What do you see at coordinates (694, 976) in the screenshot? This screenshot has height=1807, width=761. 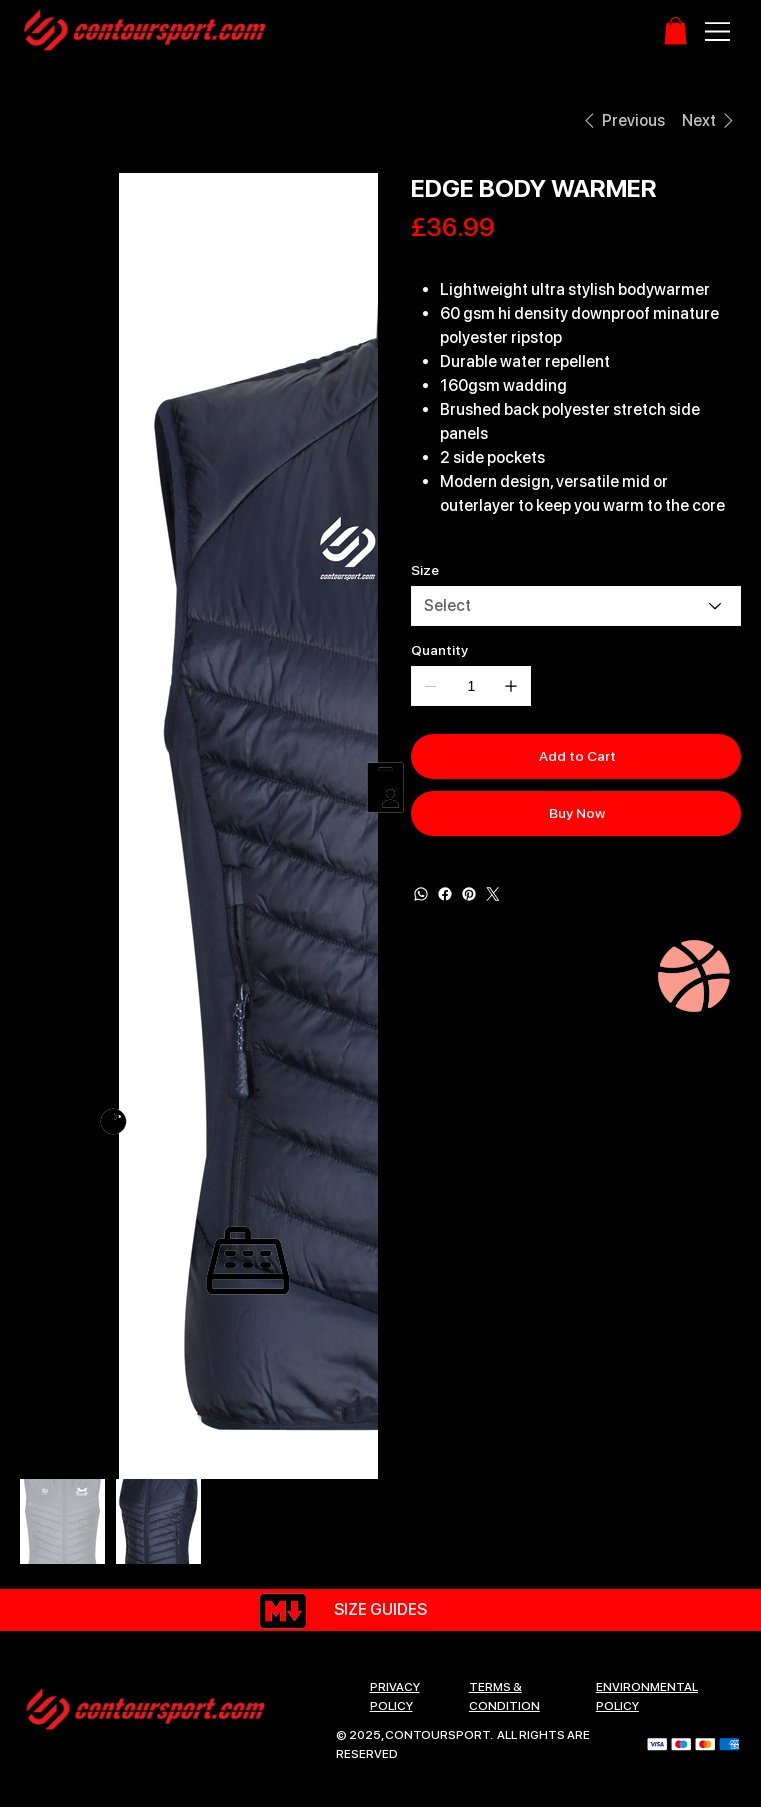 I see `visit dribbble profile or portfolio` at bounding box center [694, 976].